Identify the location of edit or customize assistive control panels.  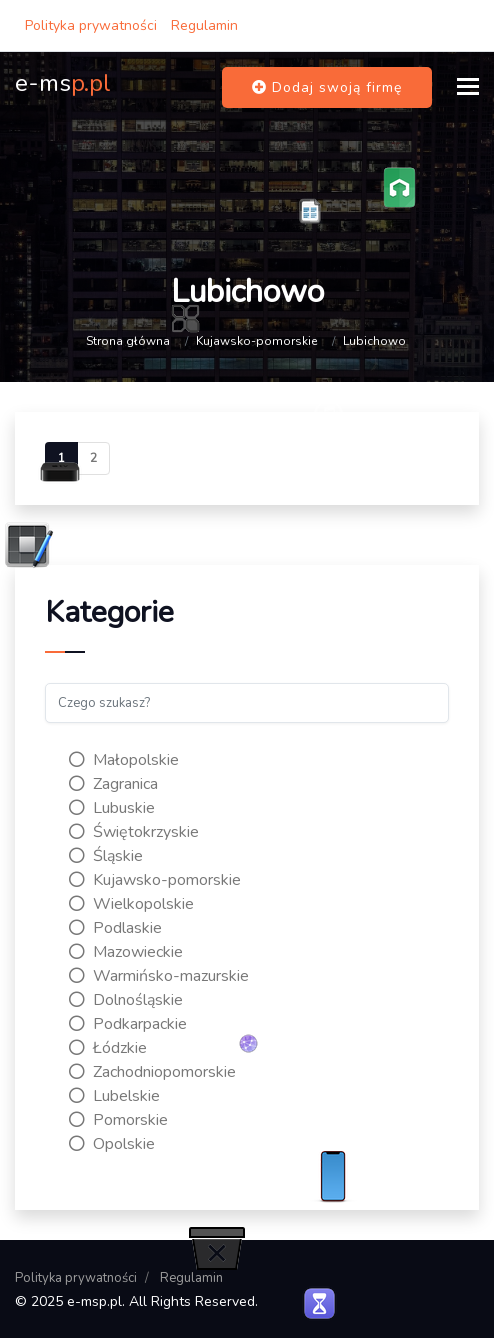
(29, 544).